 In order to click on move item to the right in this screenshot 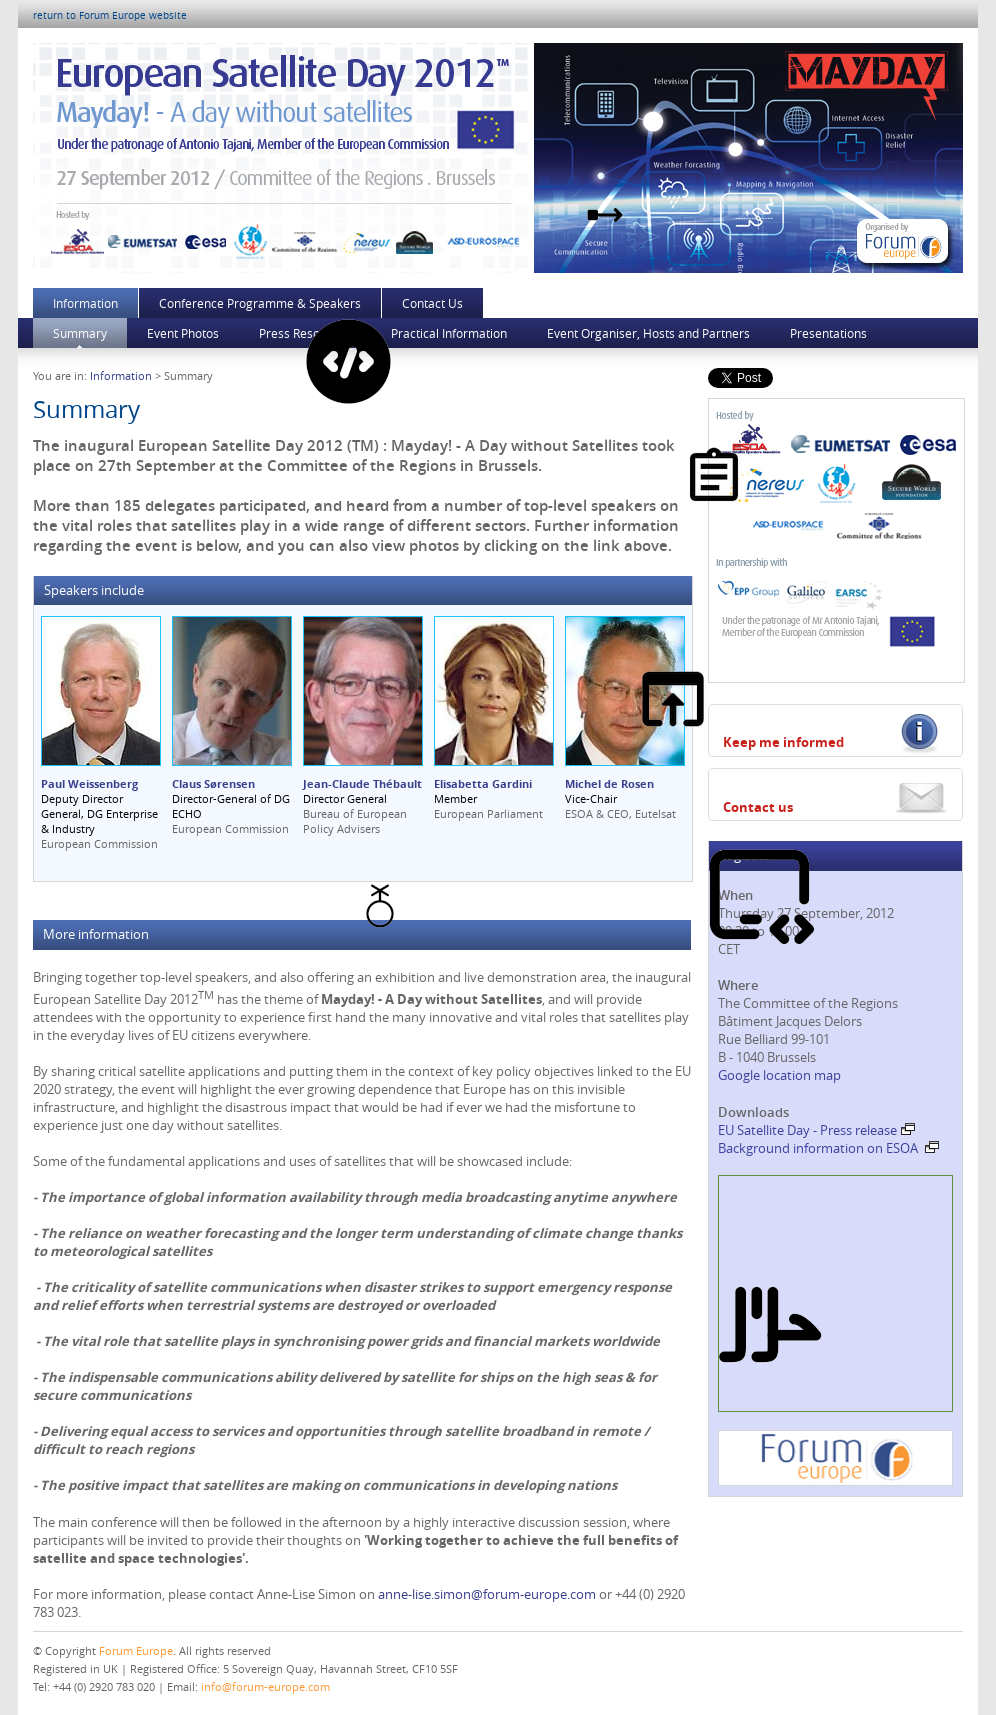, I will do `click(605, 215)`.